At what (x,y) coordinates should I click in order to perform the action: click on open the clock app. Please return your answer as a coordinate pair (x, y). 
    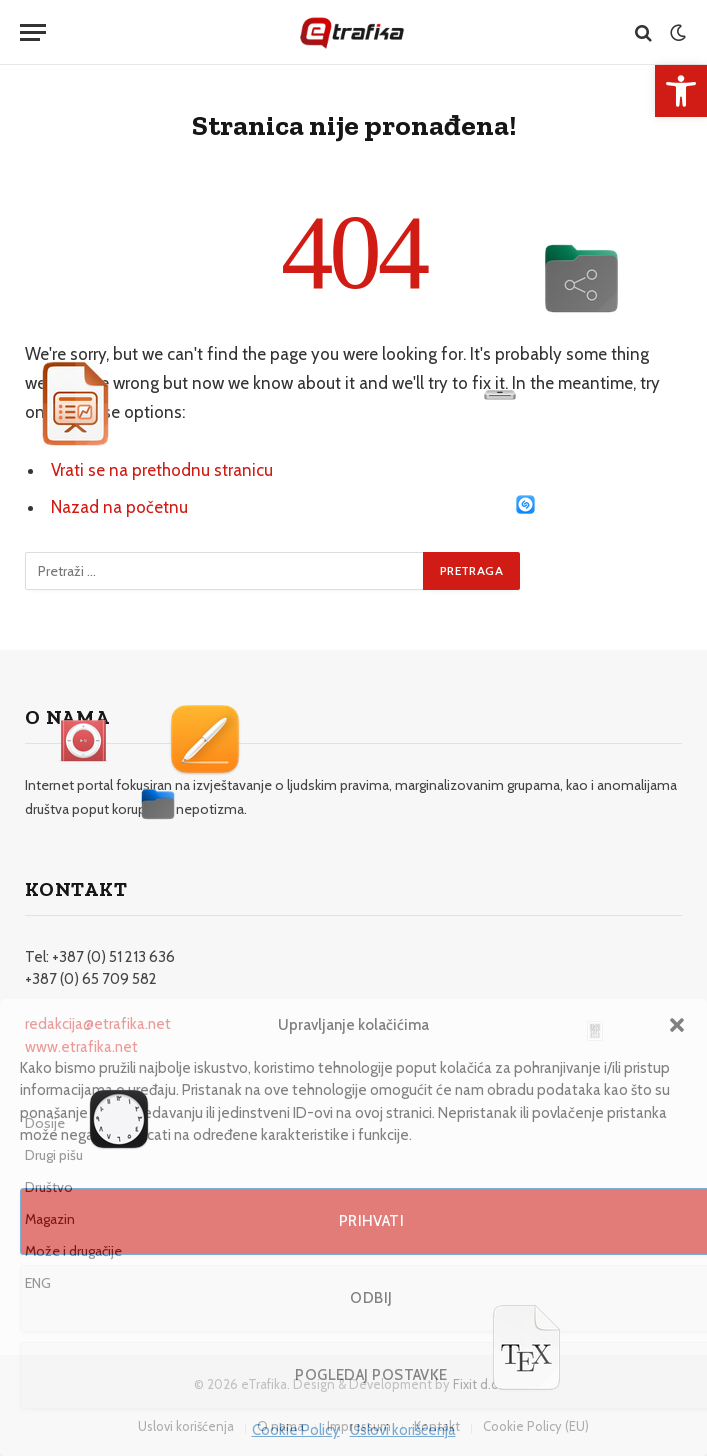
    Looking at the image, I should click on (119, 1119).